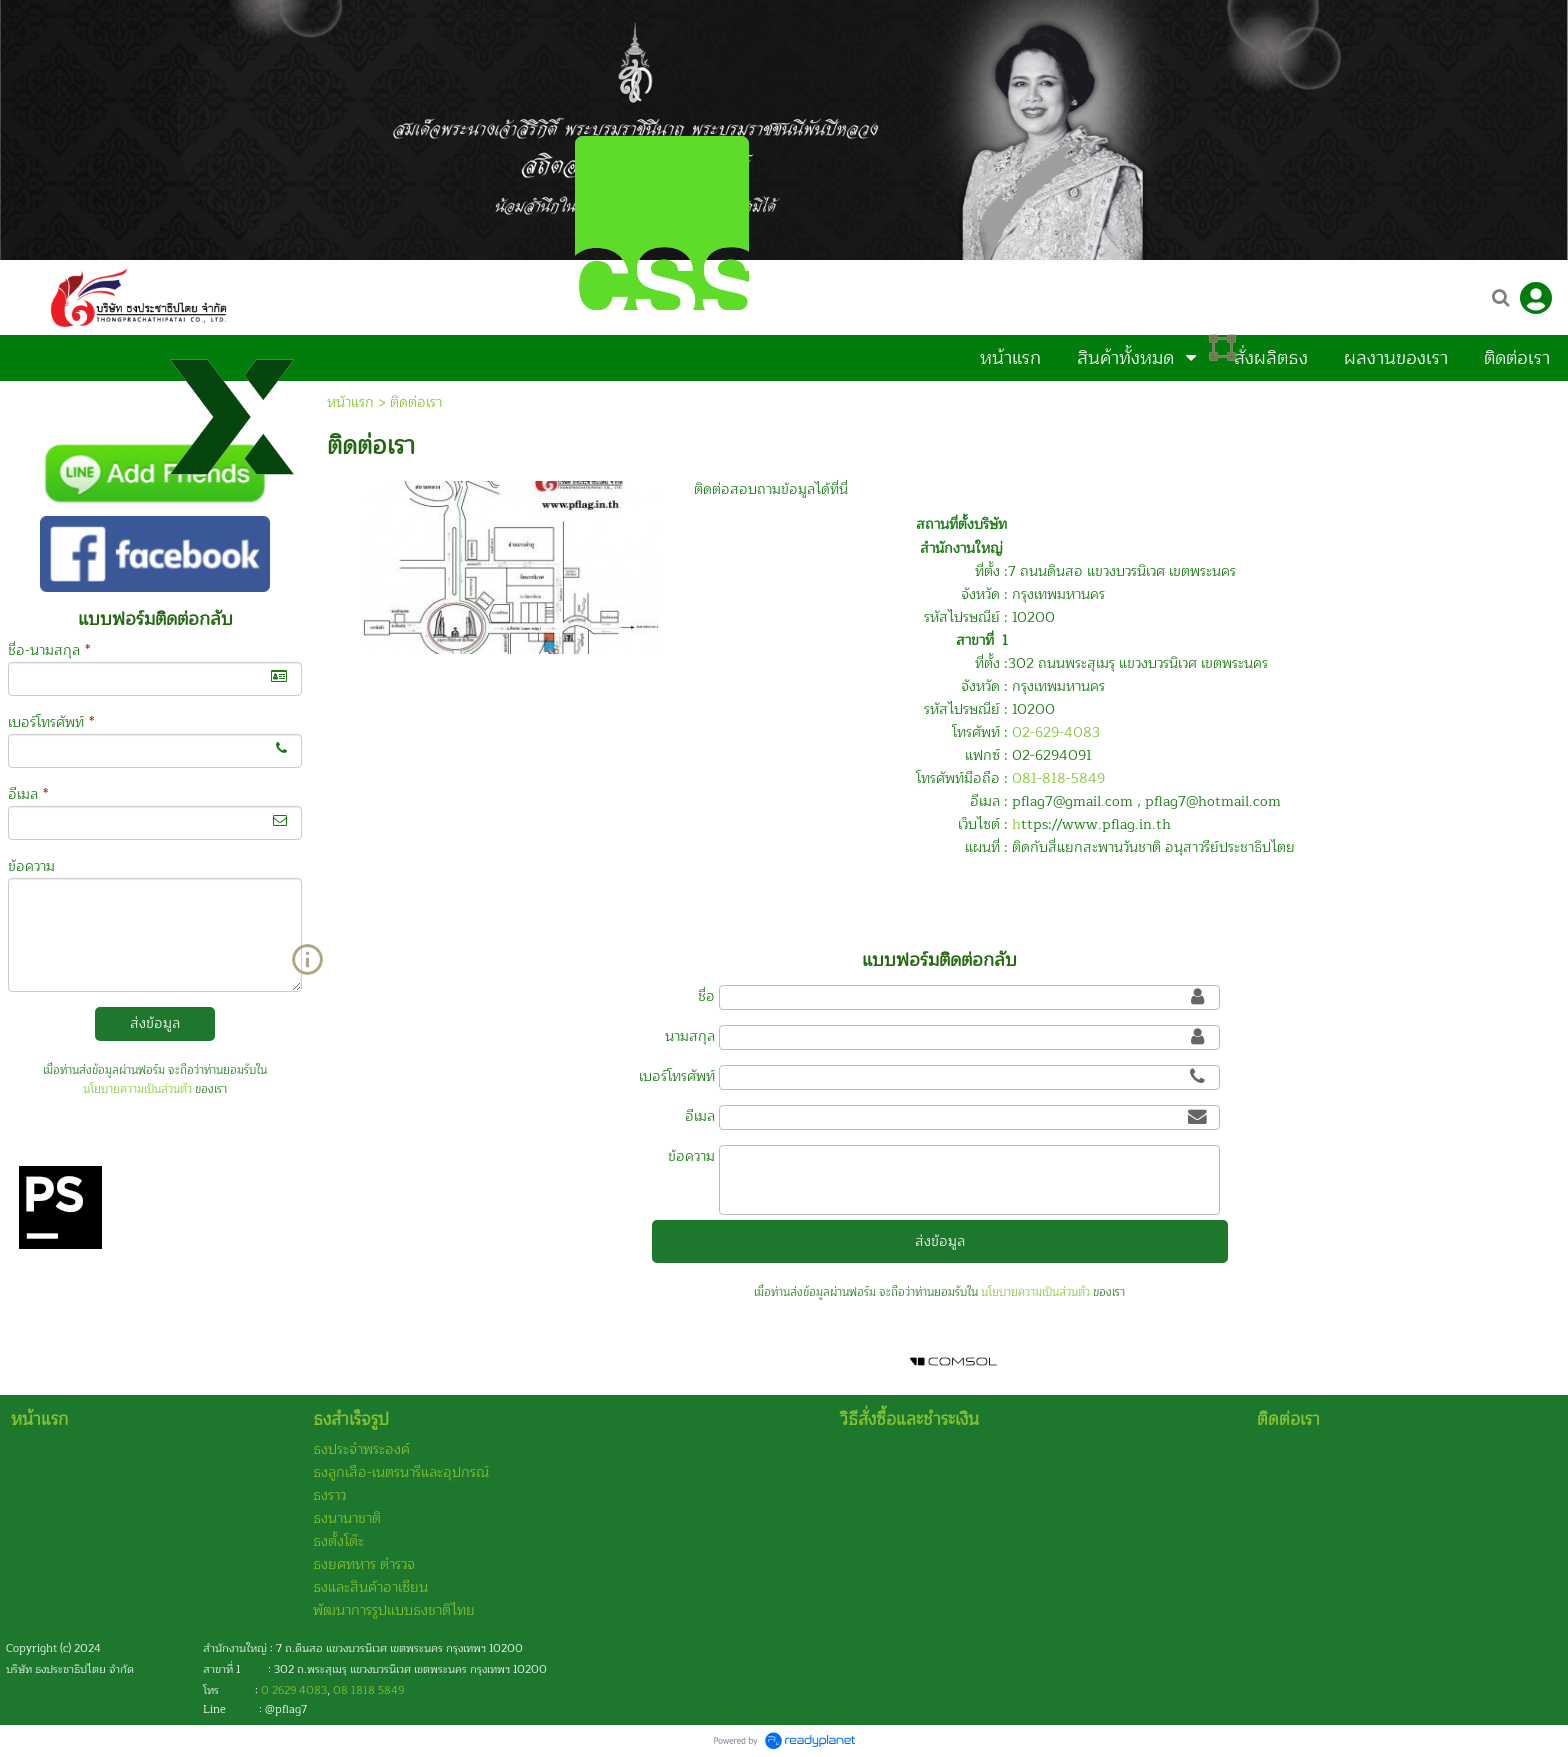  I want to click on open phpstorm ide, so click(60, 1207).